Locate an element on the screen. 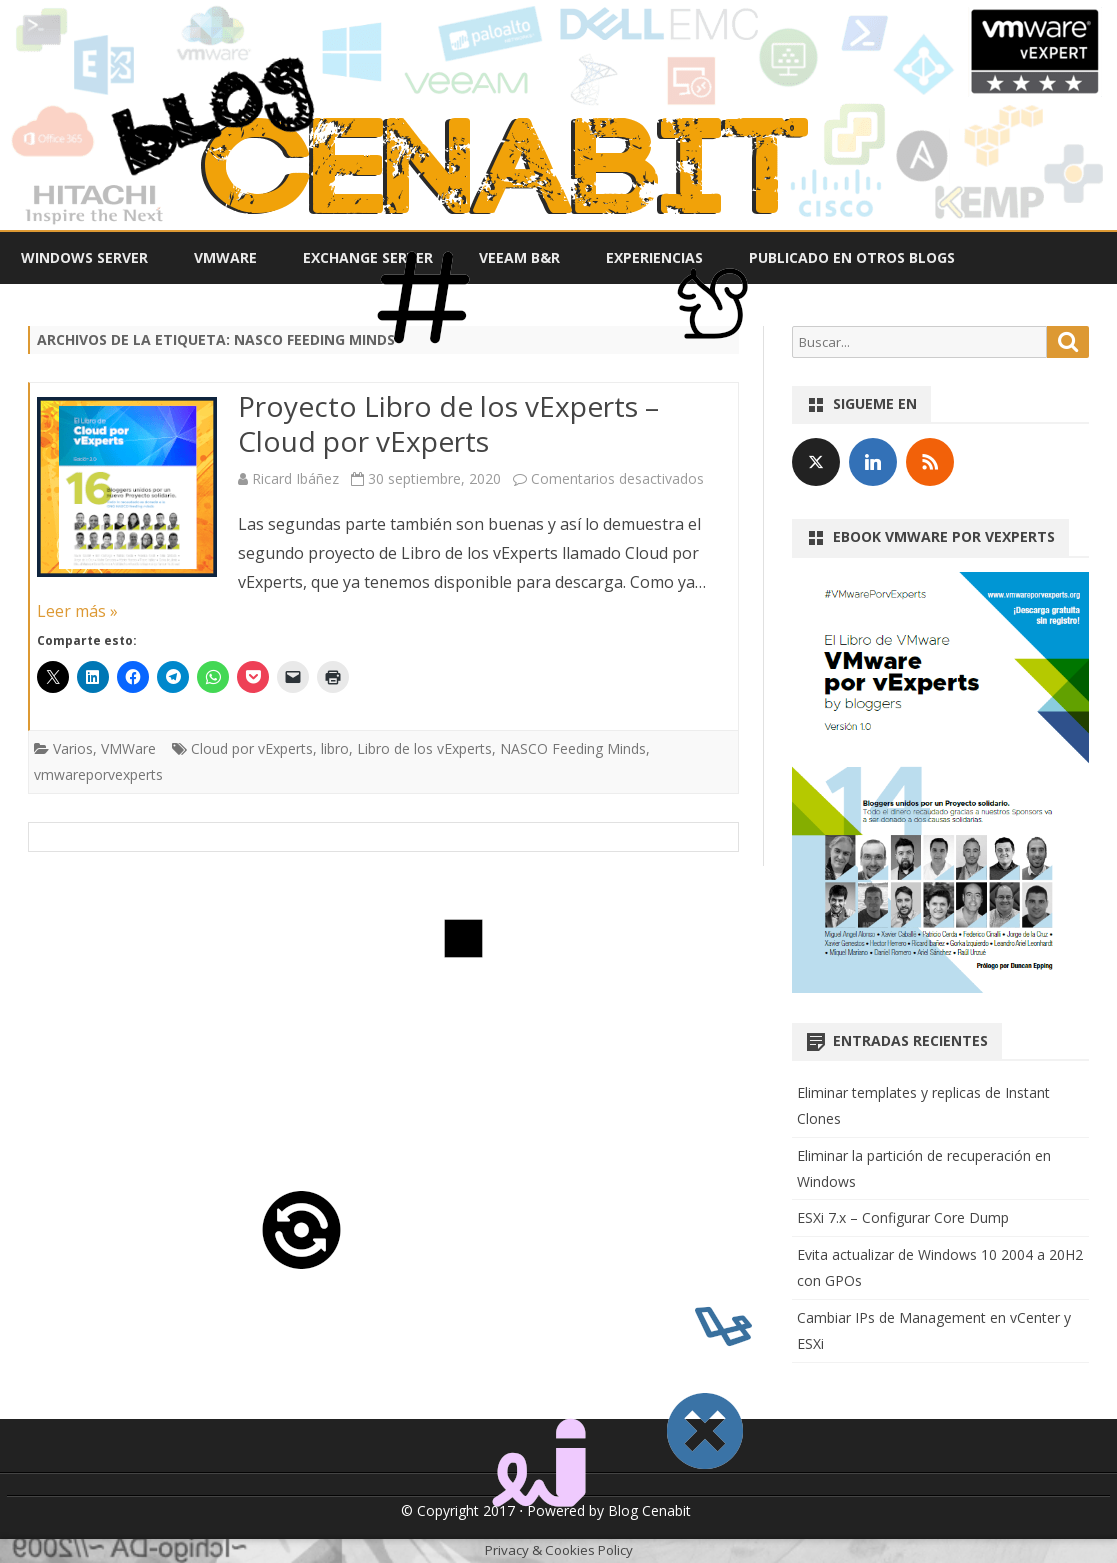  Laravel framework branding or integration is located at coordinates (723, 1326).